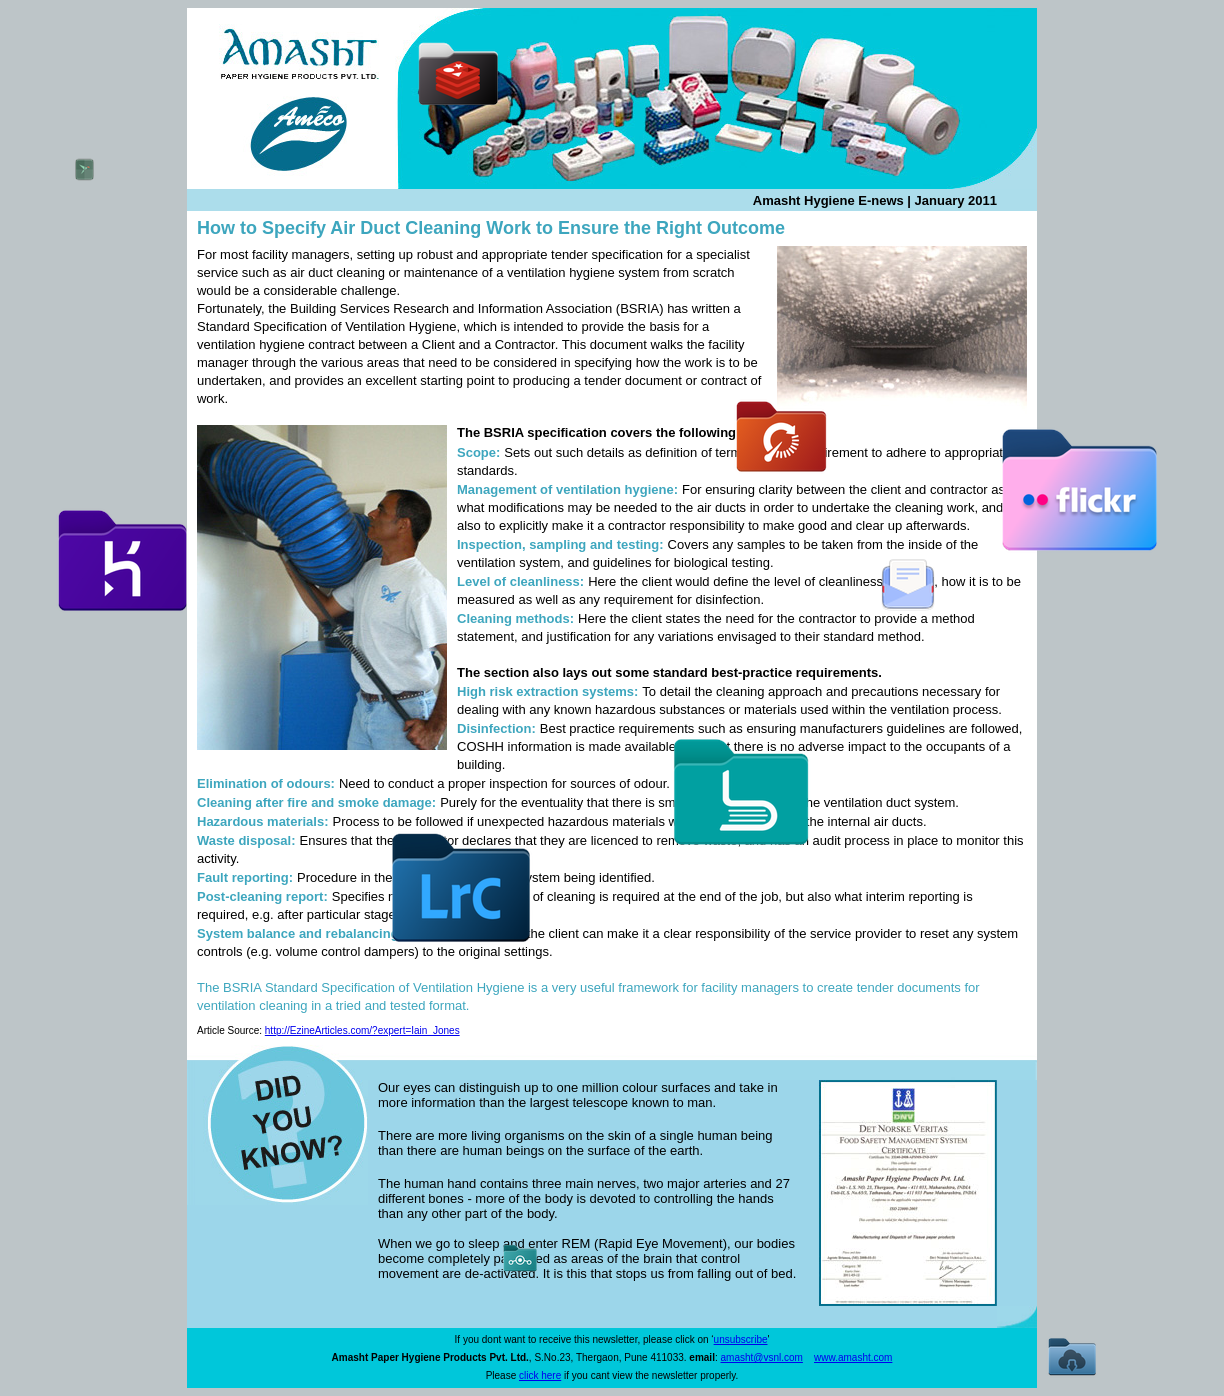 The height and width of the screenshot is (1396, 1224). What do you see at coordinates (908, 585) in the screenshot?
I see `indicates a message has been read` at bounding box center [908, 585].